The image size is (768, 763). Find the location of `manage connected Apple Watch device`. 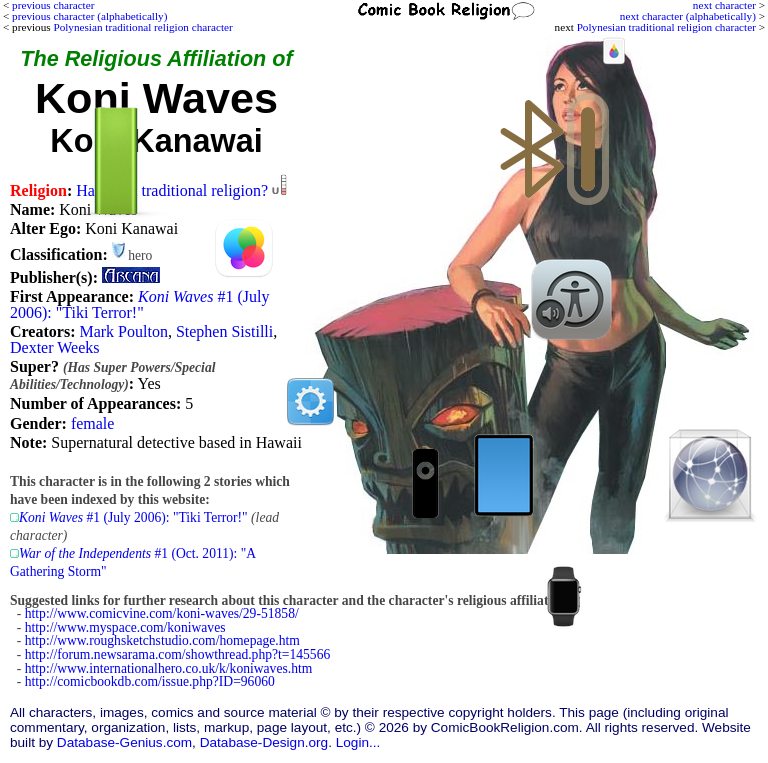

manage connected Apple Watch device is located at coordinates (563, 596).